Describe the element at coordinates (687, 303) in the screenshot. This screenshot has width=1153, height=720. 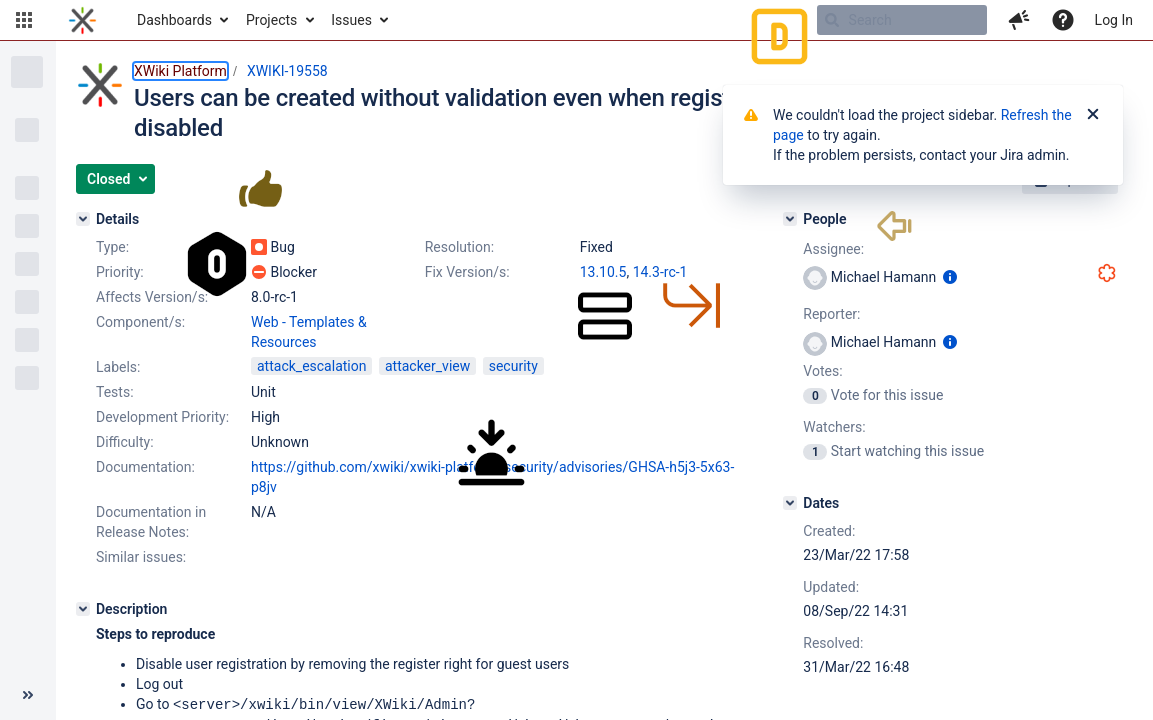
I see `move cursor to next tab stop` at that location.